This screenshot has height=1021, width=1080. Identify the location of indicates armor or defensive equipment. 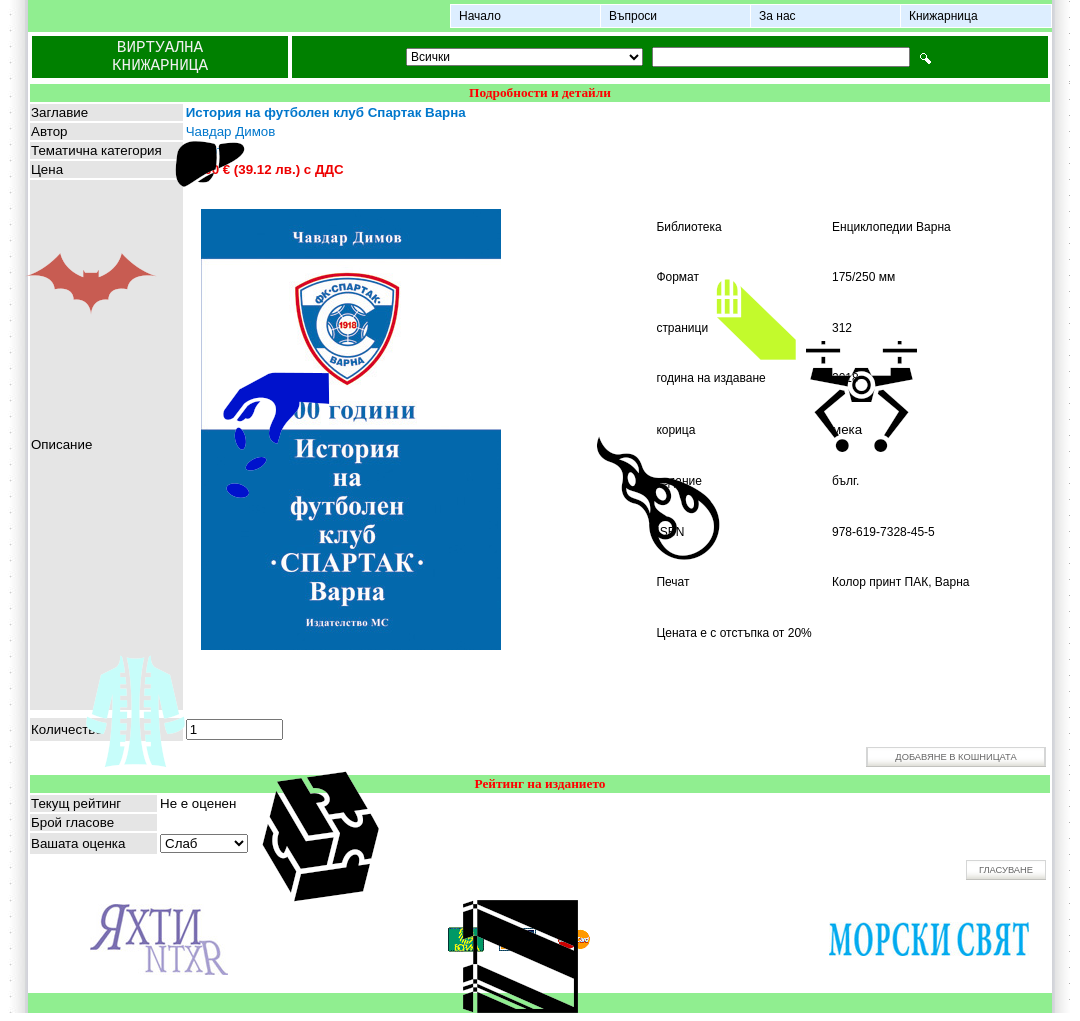
(519, 956).